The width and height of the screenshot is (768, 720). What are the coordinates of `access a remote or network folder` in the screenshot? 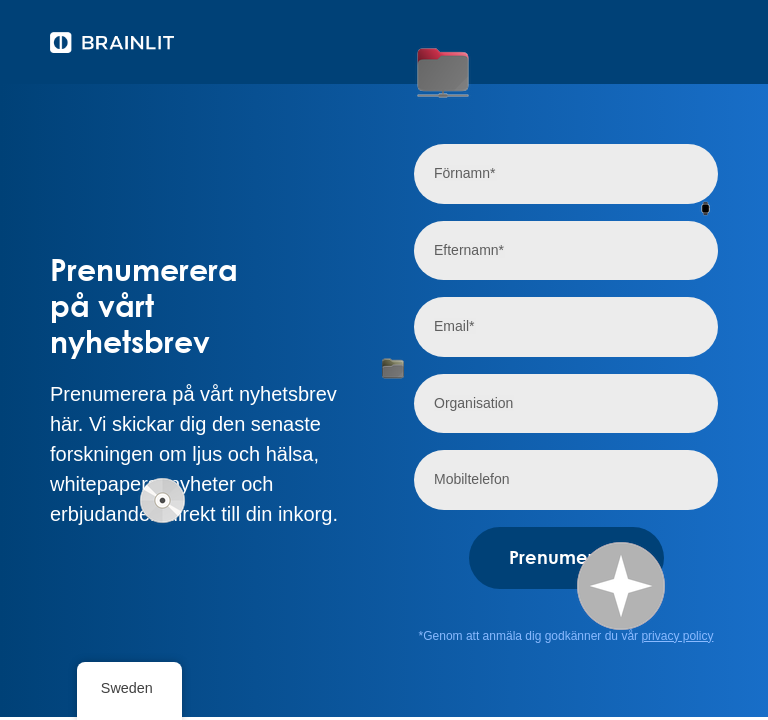 It's located at (443, 72).